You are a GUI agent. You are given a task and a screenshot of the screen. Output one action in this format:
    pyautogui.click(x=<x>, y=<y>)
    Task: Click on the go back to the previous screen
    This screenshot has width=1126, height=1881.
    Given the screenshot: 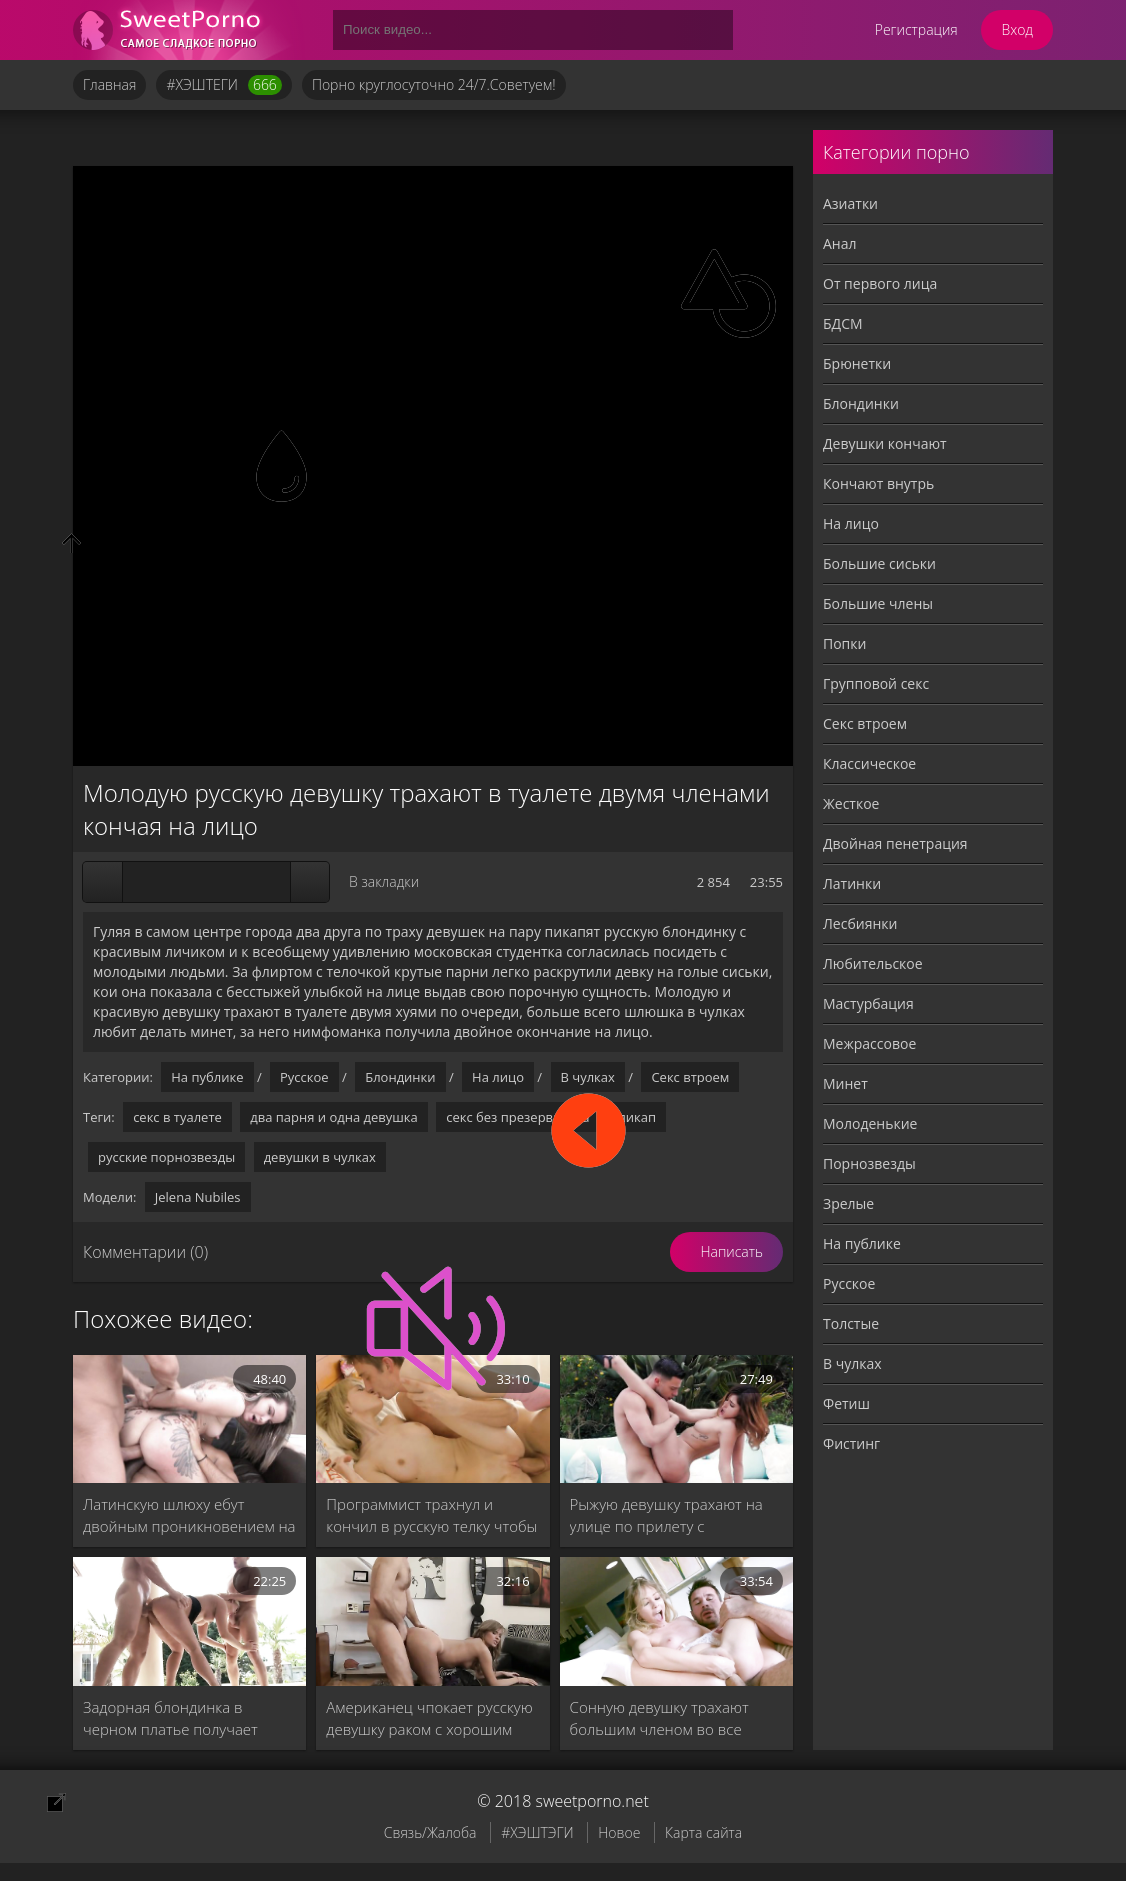 What is the action you would take?
    pyautogui.click(x=588, y=1130)
    